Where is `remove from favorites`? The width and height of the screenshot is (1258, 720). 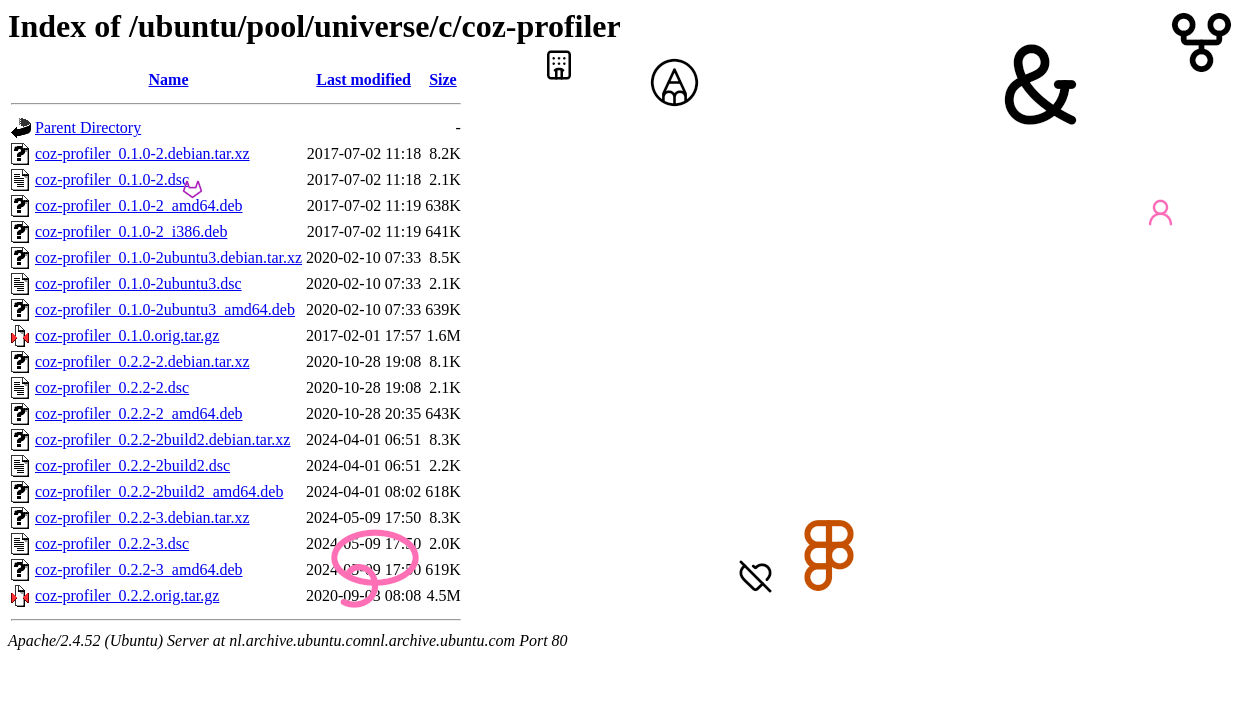 remove from favorites is located at coordinates (755, 576).